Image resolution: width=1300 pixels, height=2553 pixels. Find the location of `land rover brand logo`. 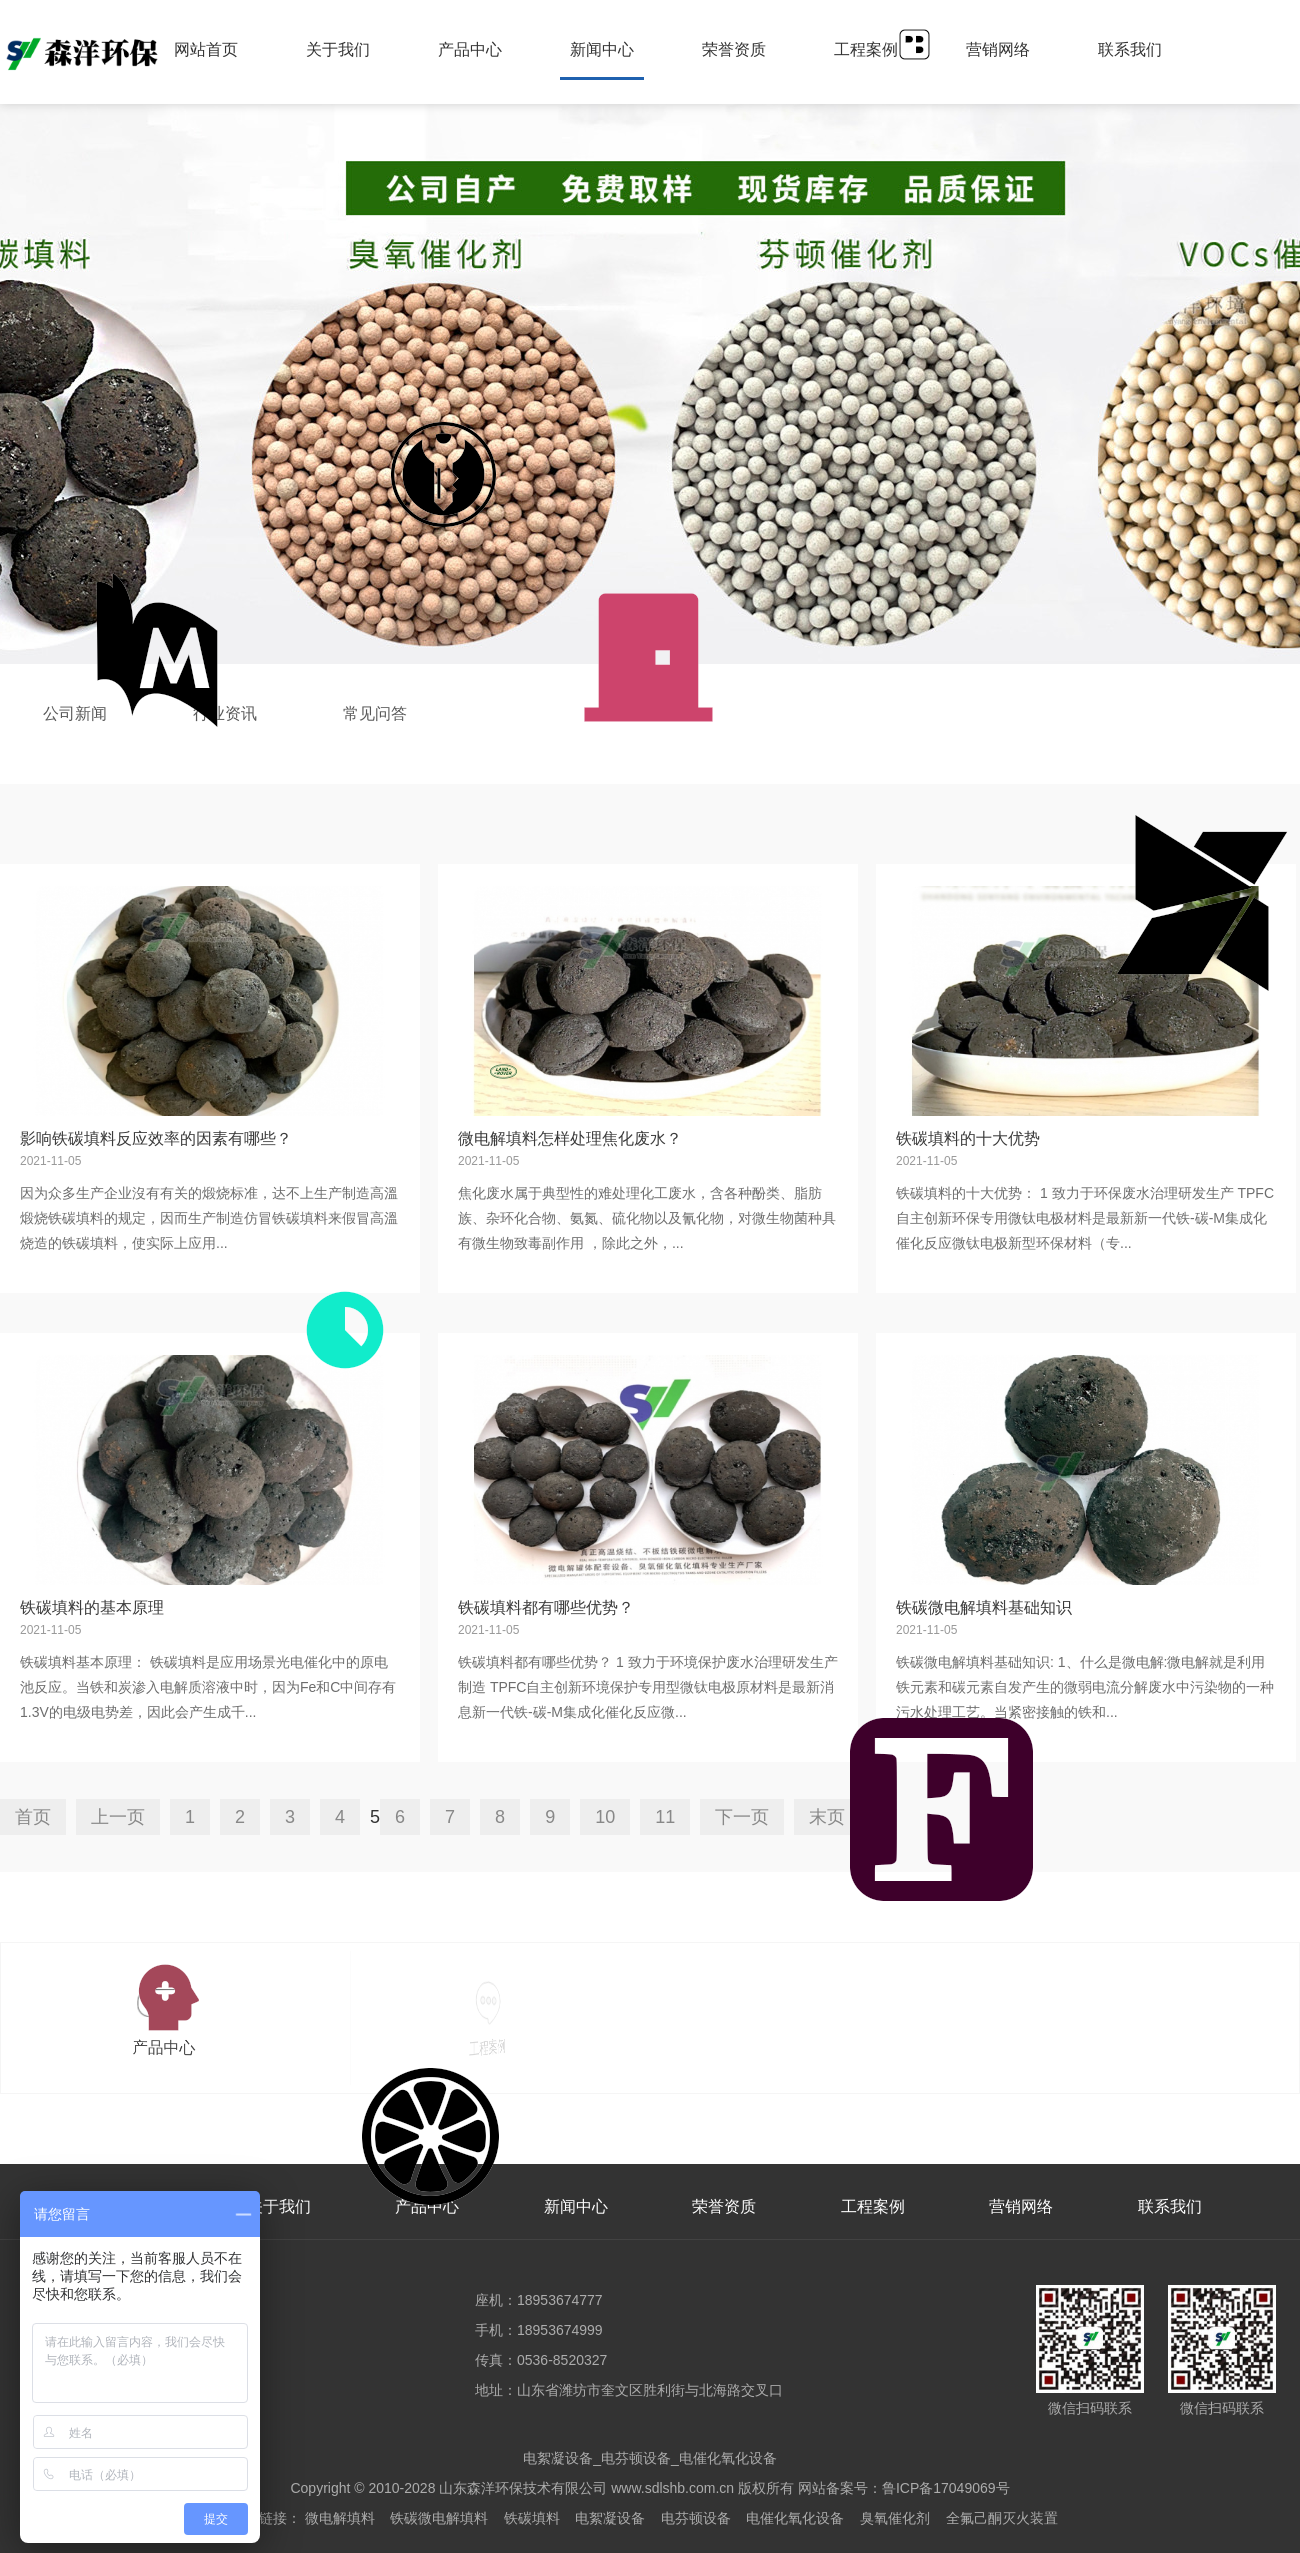

land rover brand logo is located at coordinates (503, 1071).